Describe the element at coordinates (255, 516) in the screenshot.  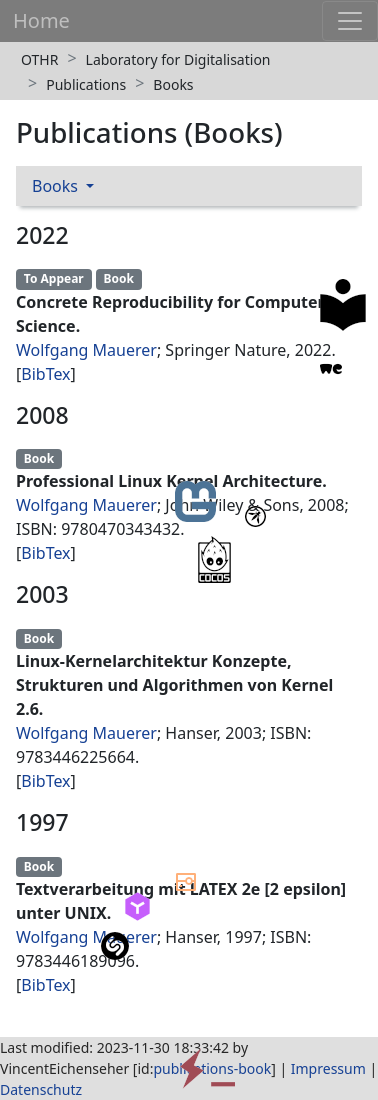
I see `OWASP (Open Web Application Security Project) logo` at that location.